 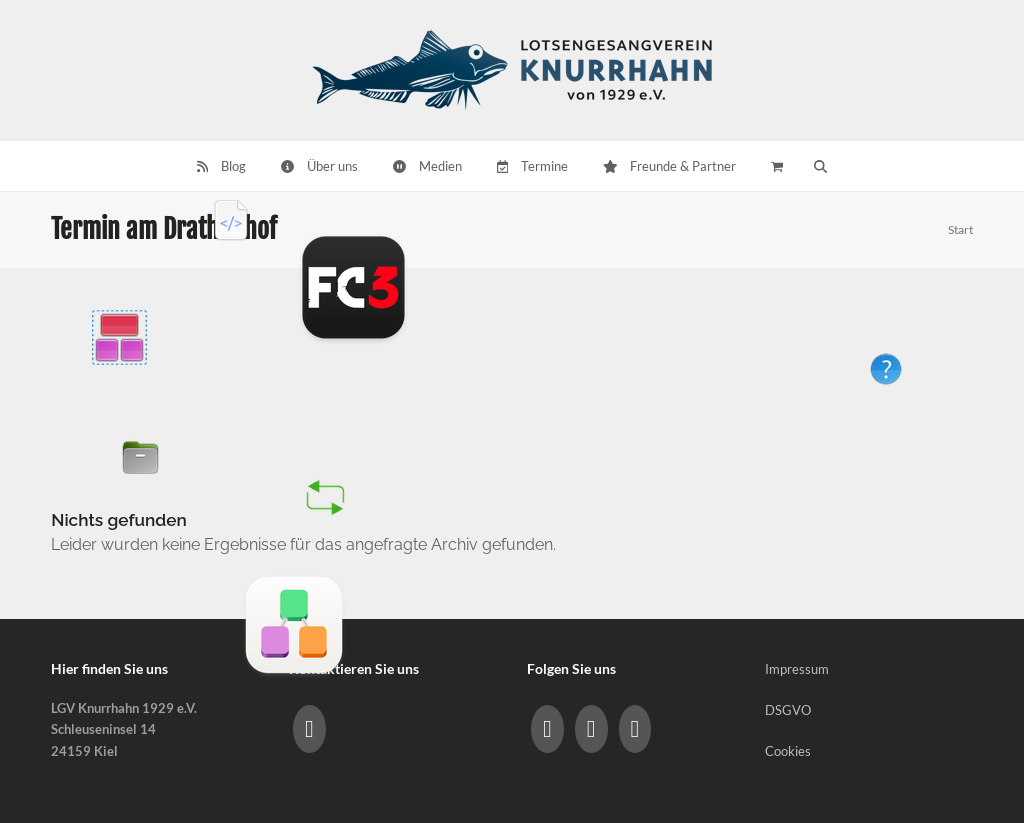 I want to click on select all items in the current view, so click(x=119, y=337).